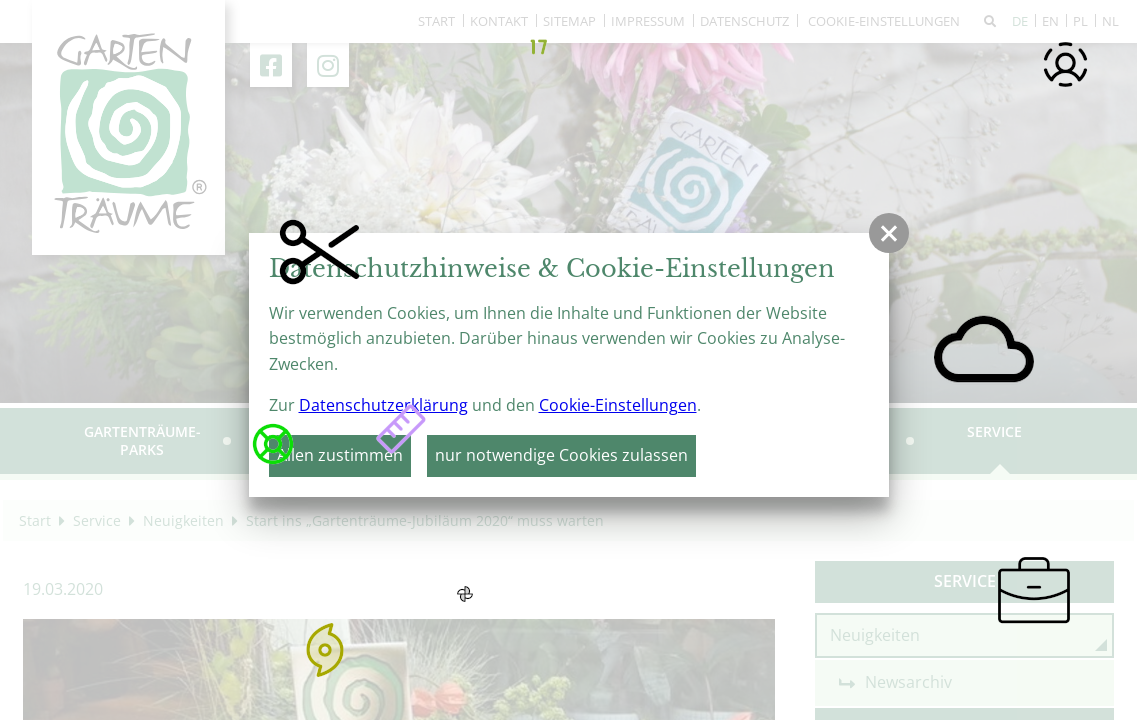  I want to click on incomplete or pending user profile, so click(1065, 64).